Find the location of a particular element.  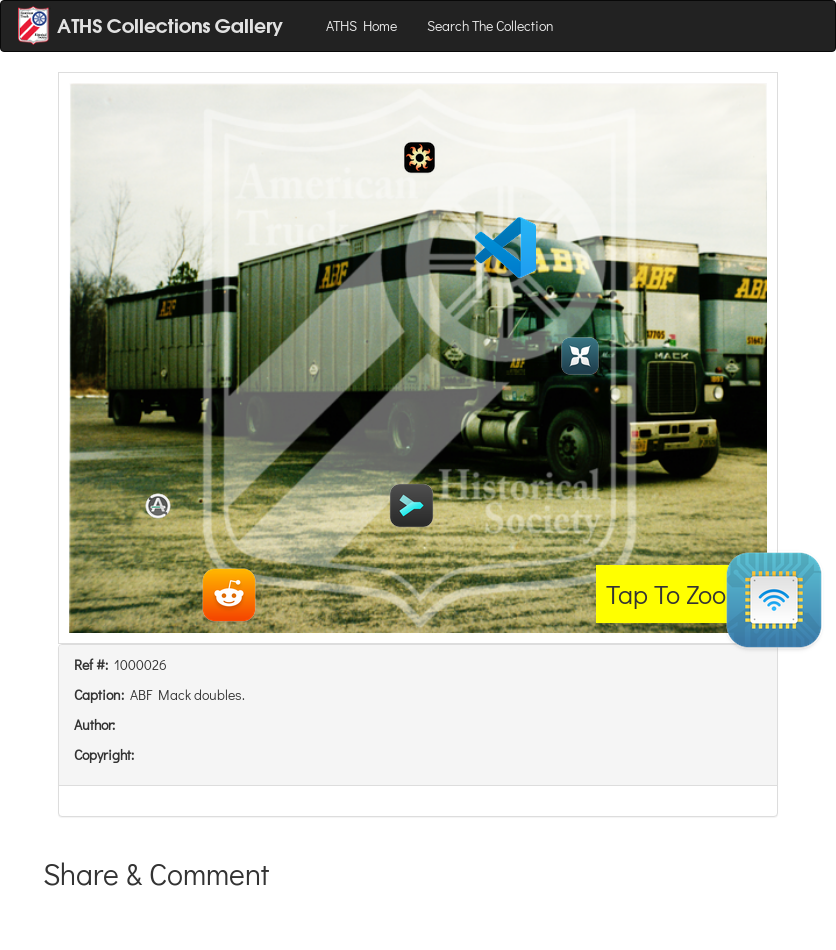

open the Reddit app is located at coordinates (229, 595).